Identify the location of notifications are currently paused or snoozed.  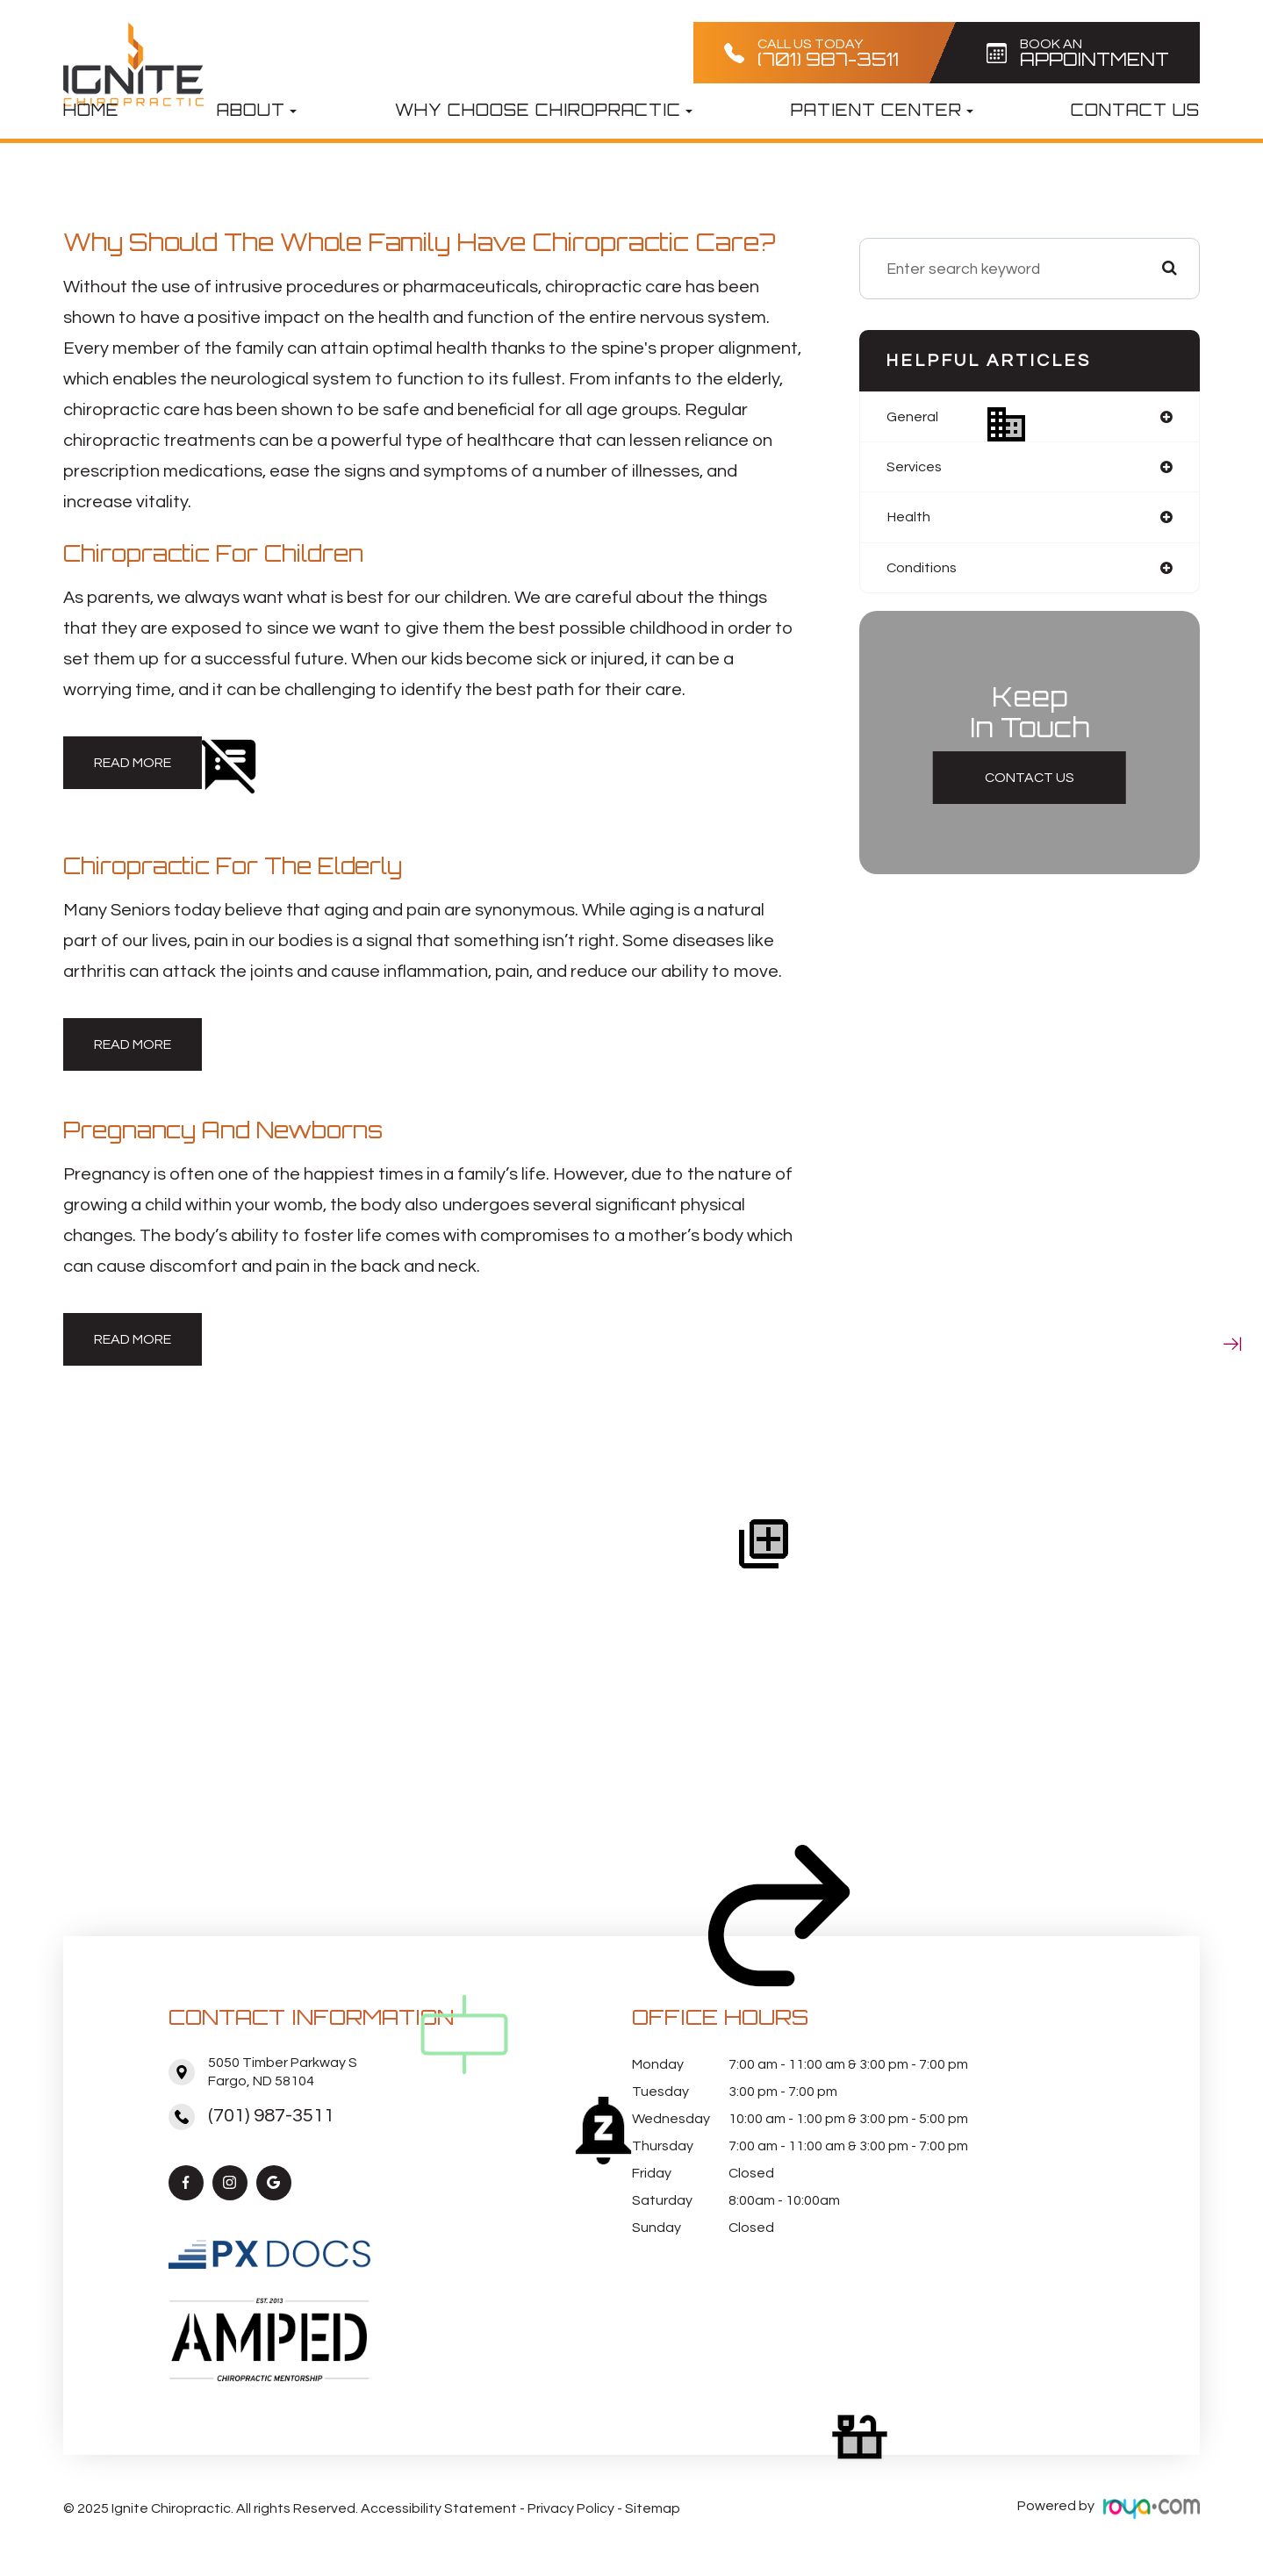
(603, 2129).